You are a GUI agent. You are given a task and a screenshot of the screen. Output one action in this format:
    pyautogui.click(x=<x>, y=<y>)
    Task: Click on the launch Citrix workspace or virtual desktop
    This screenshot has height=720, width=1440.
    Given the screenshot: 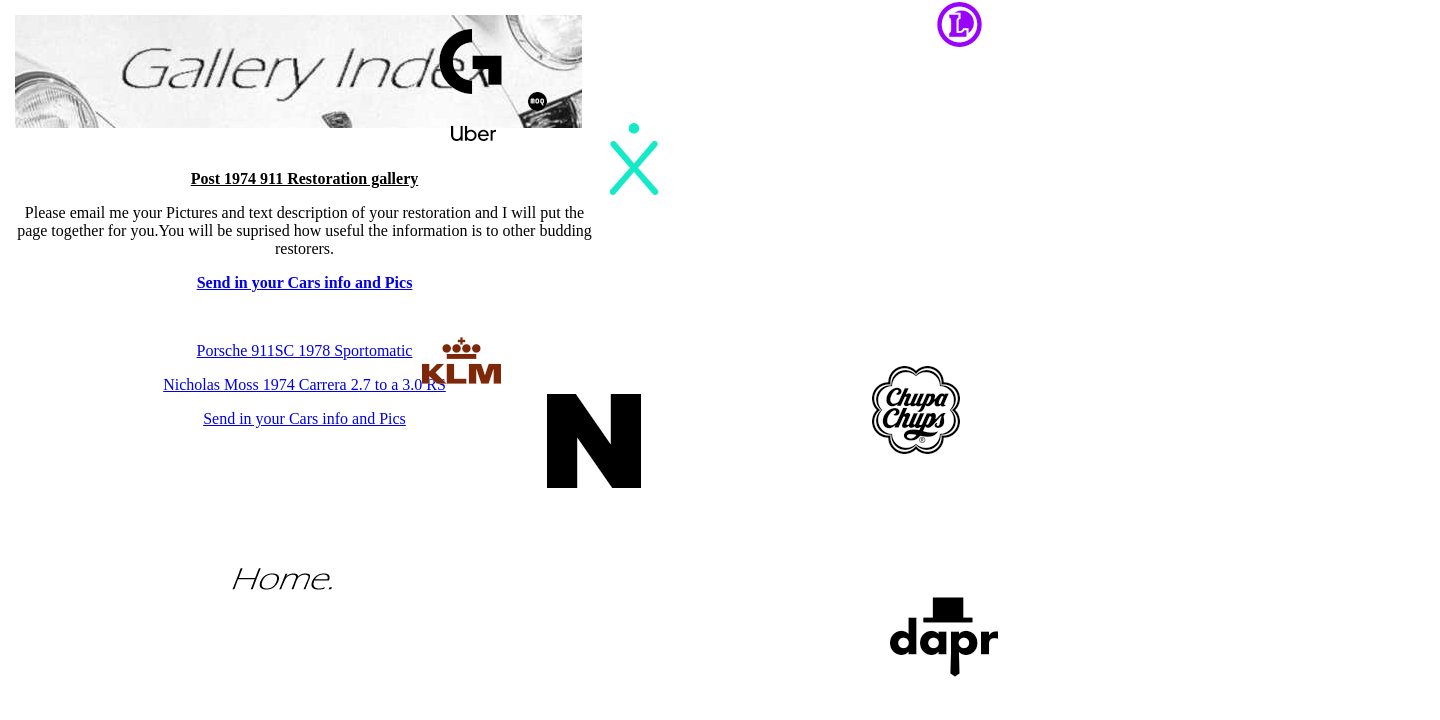 What is the action you would take?
    pyautogui.click(x=634, y=159)
    